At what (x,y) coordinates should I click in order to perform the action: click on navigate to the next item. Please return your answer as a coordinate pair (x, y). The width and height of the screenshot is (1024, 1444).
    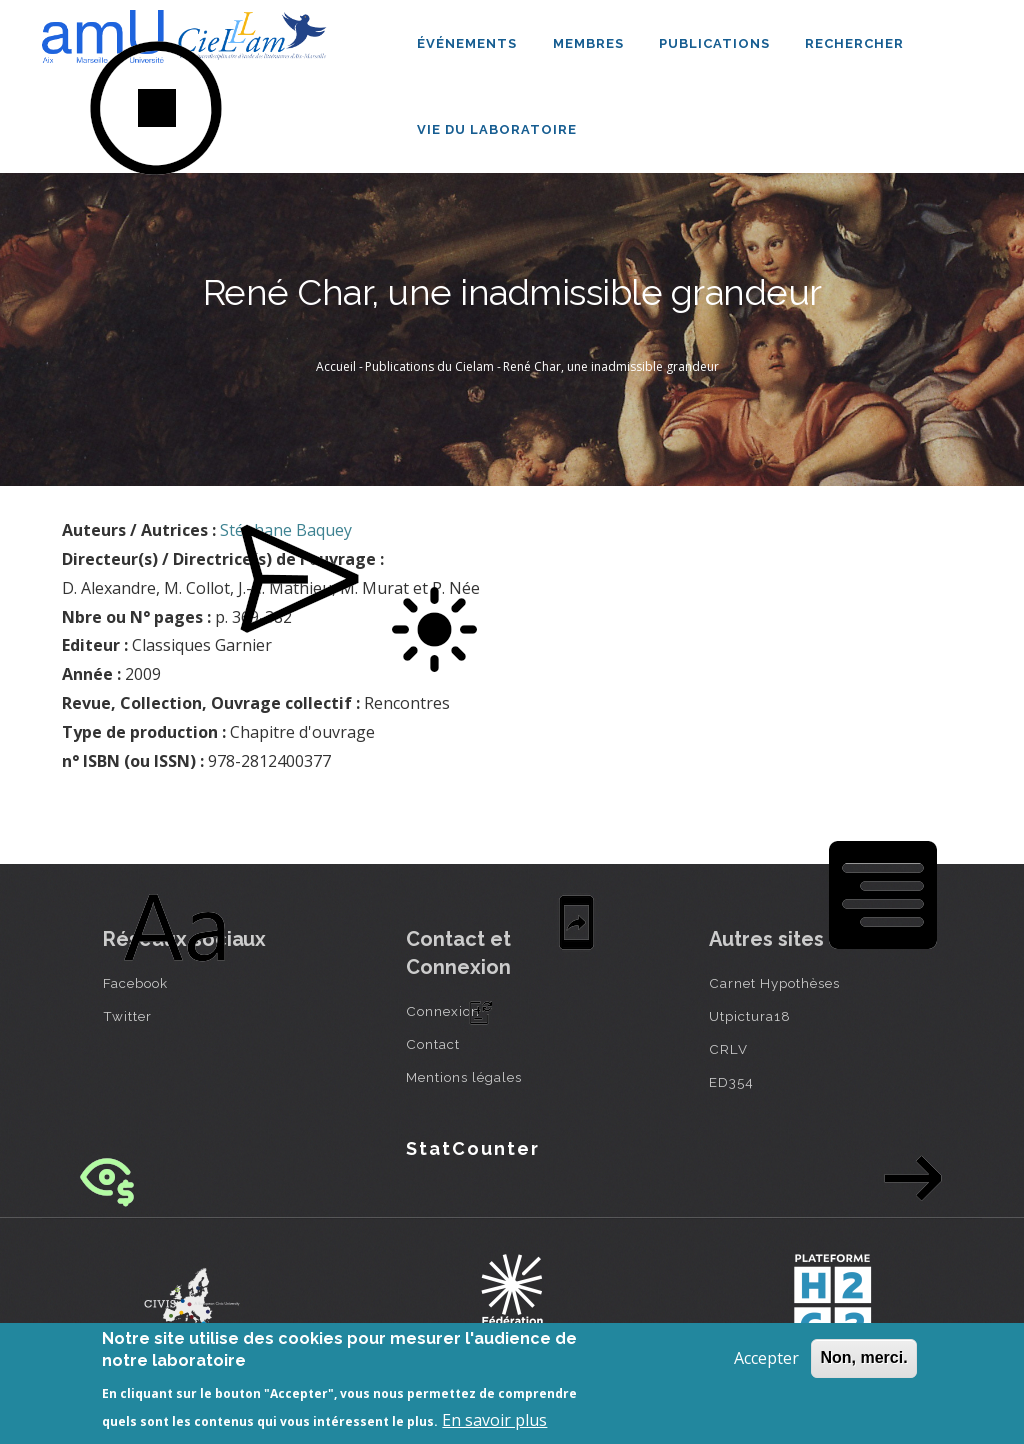
    Looking at the image, I should click on (916, 1179).